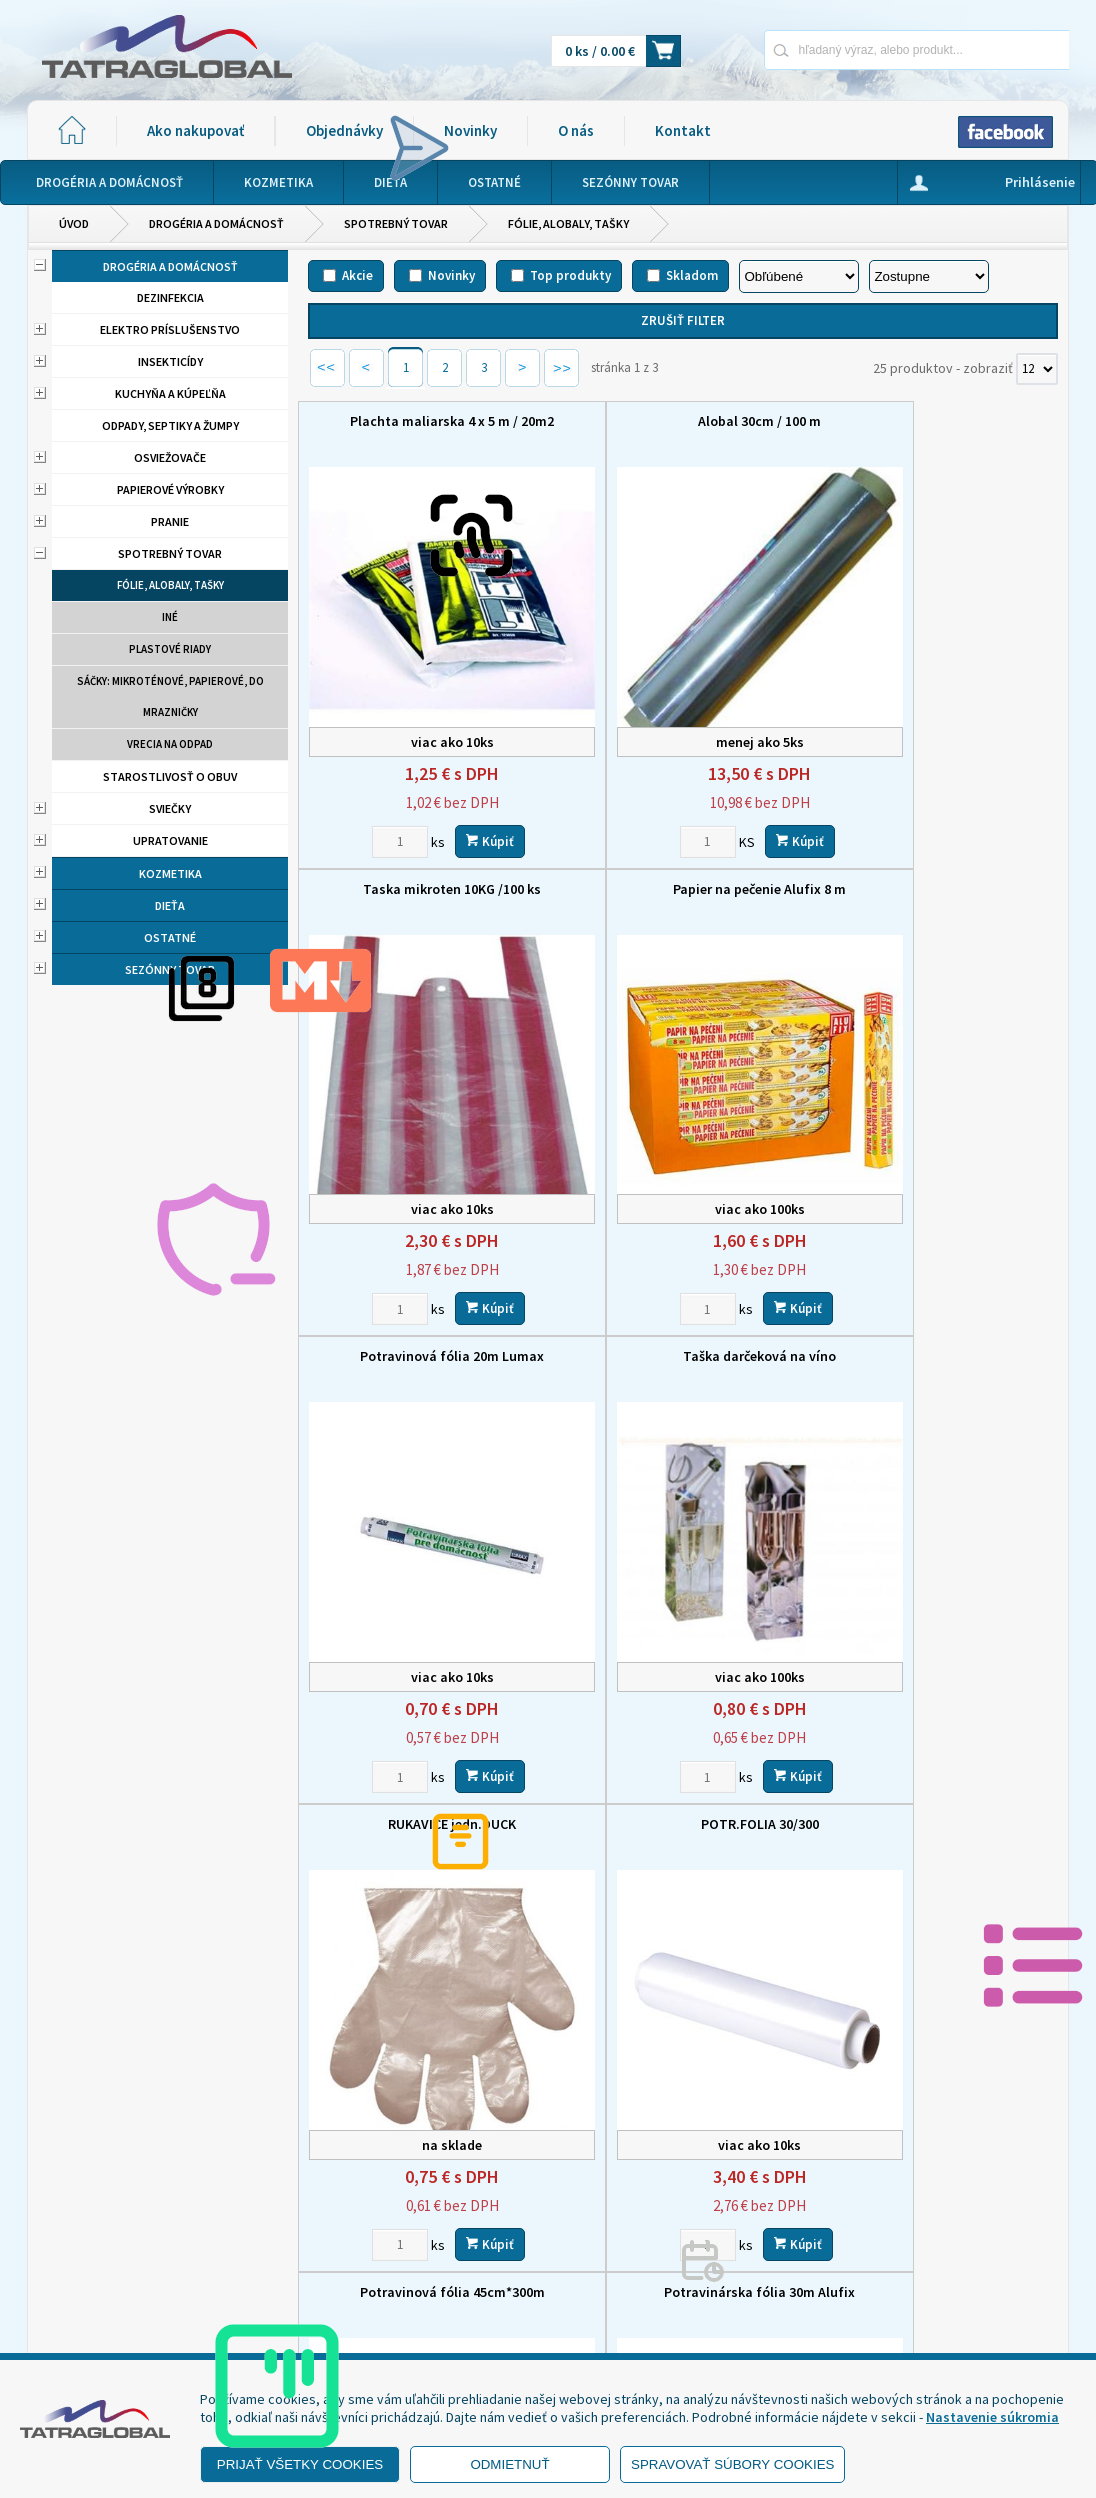 The width and height of the screenshot is (1096, 2498). I want to click on authenticate with fingerprint, so click(471, 535).